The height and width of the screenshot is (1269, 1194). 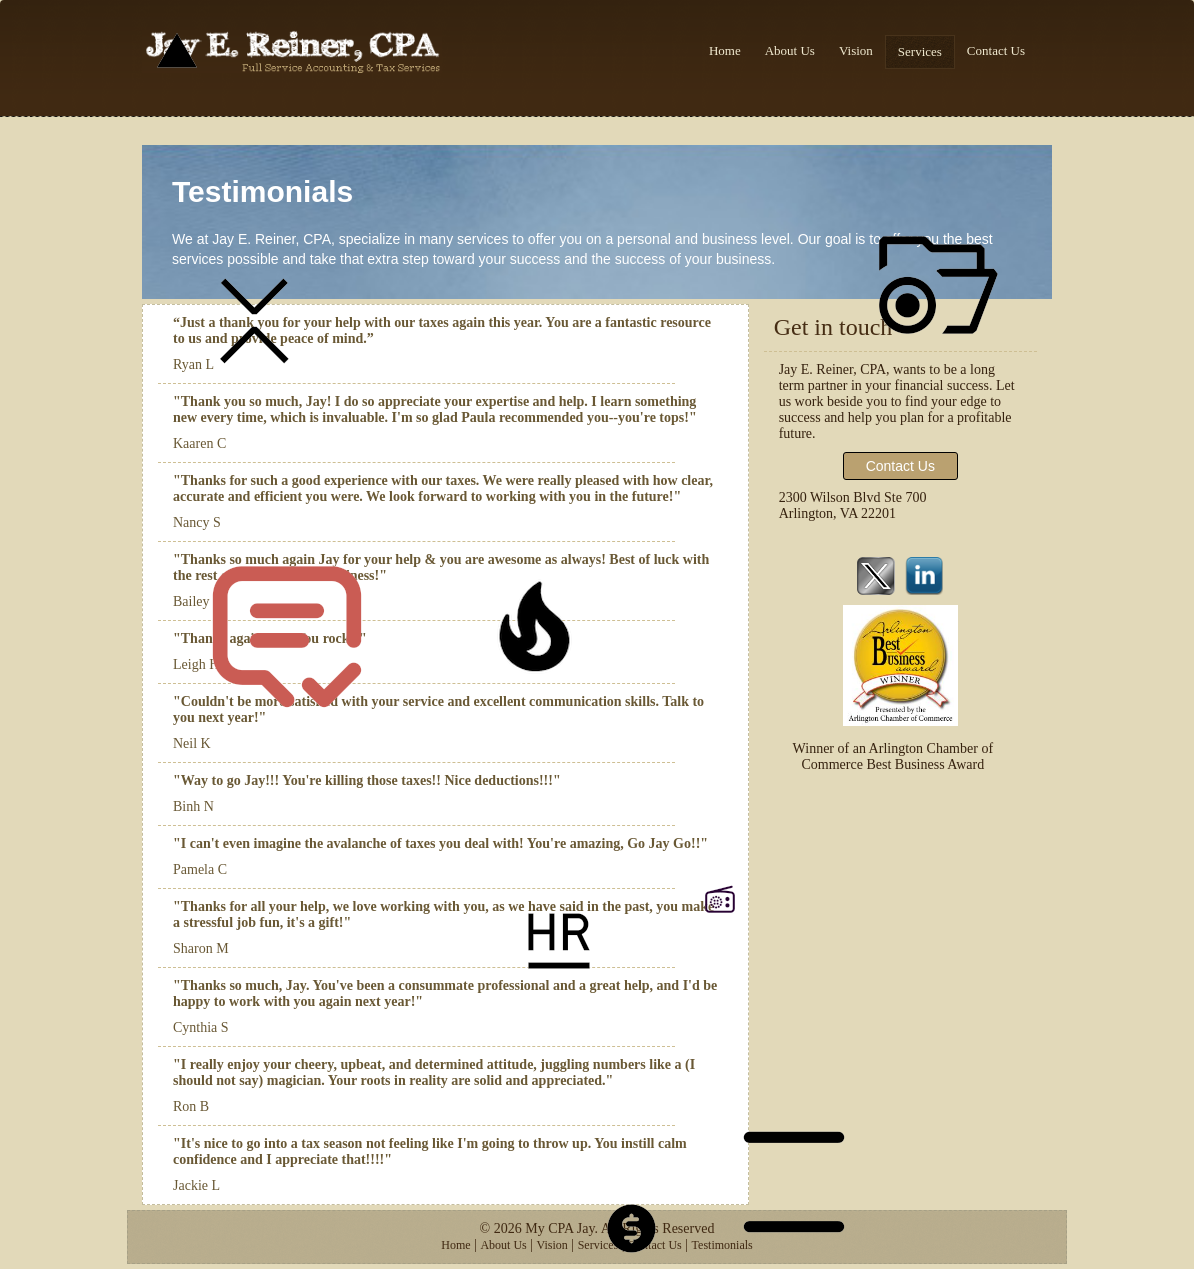 I want to click on switch to large or spacious list view, so click(x=794, y=1182).